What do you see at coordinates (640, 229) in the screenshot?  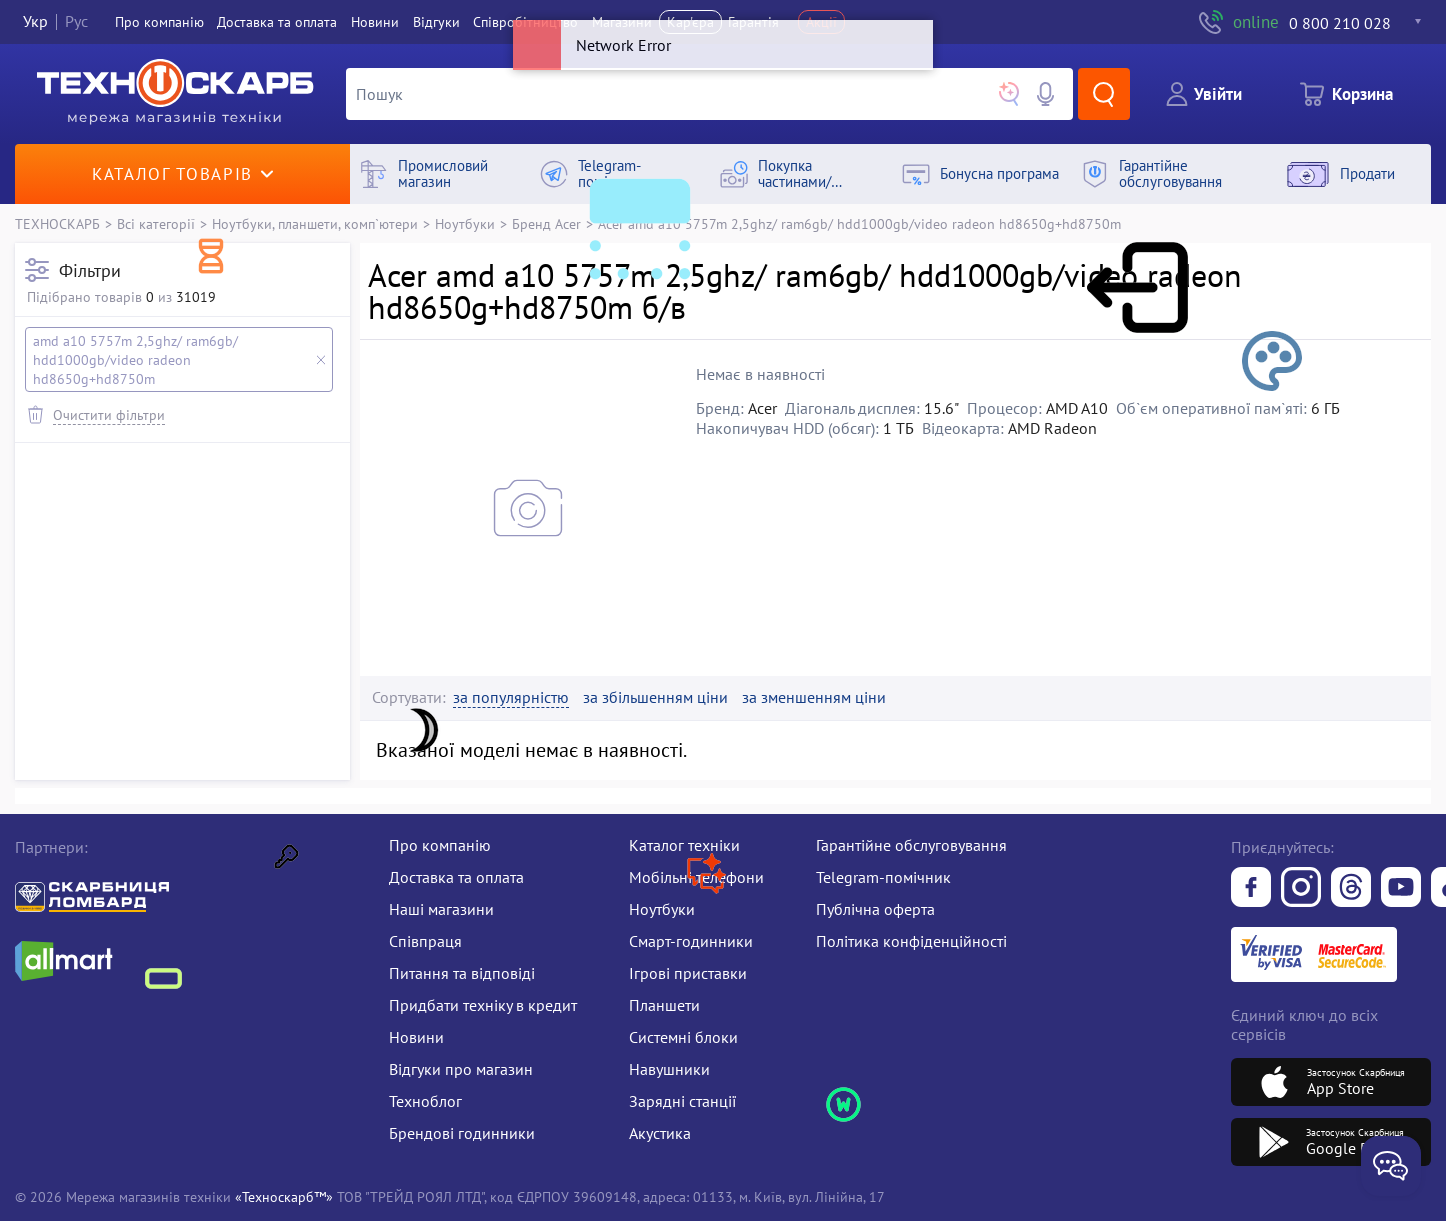 I see `align content to the top of a container` at bounding box center [640, 229].